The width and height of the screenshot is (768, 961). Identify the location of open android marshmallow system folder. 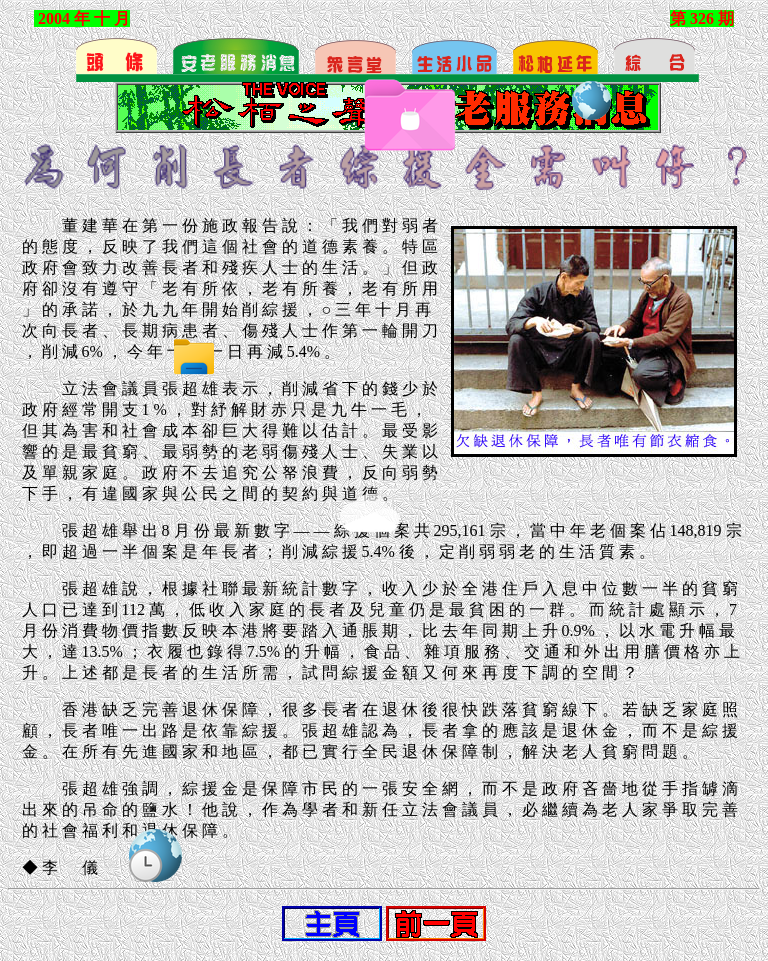
(409, 117).